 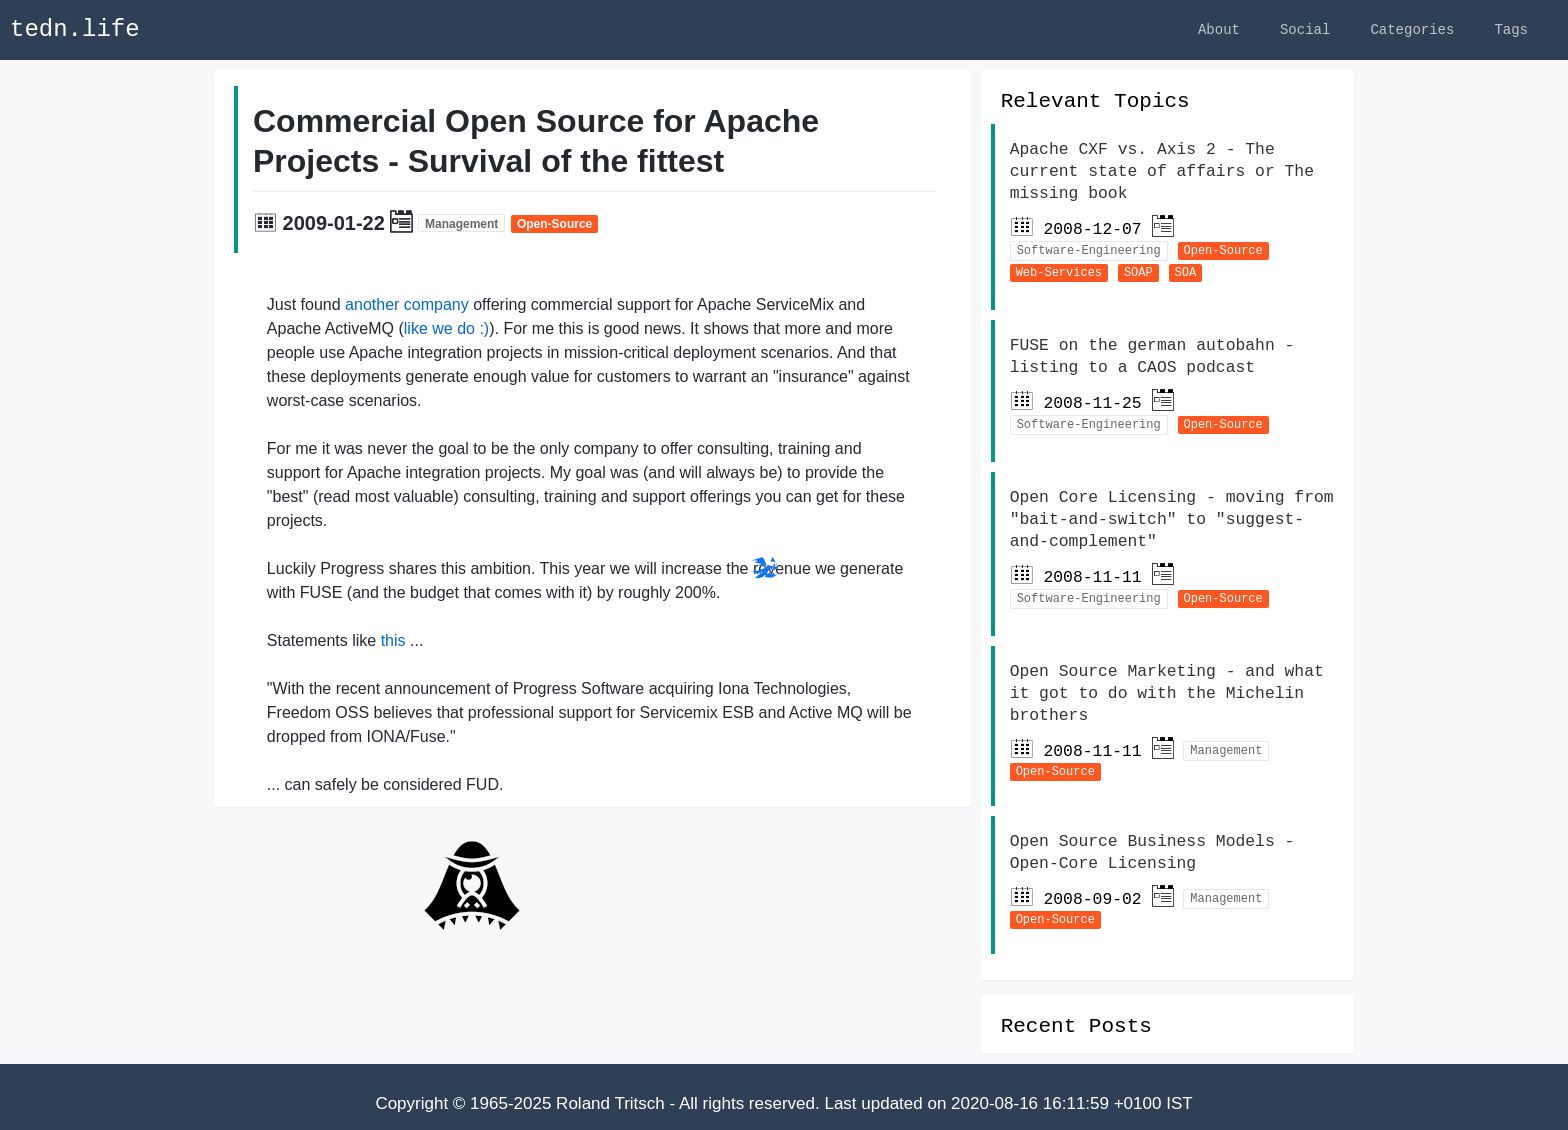 What do you see at coordinates (764, 567) in the screenshot?
I see `ghost character or enemy in a game interface` at bounding box center [764, 567].